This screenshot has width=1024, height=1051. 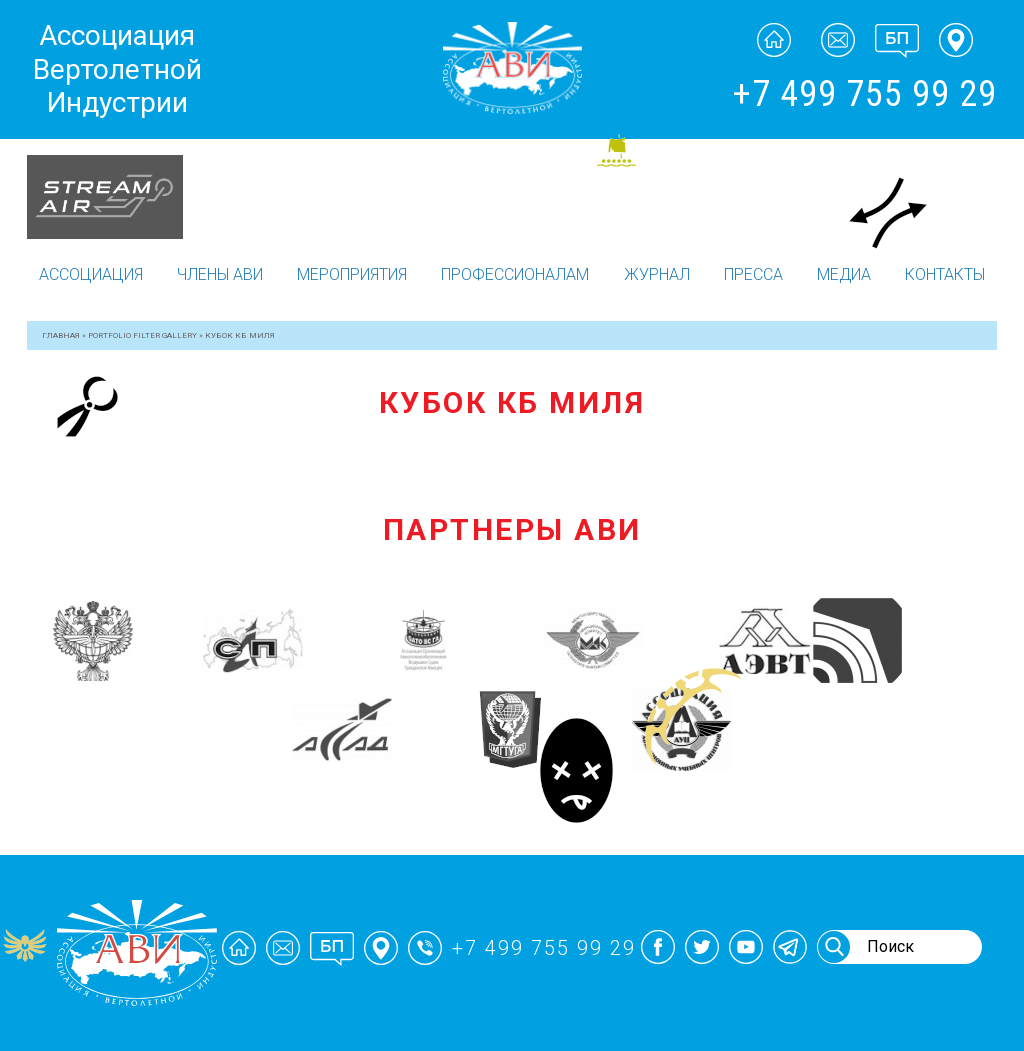 I want to click on water transportation or rafting activity, so click(x=616, y=150).